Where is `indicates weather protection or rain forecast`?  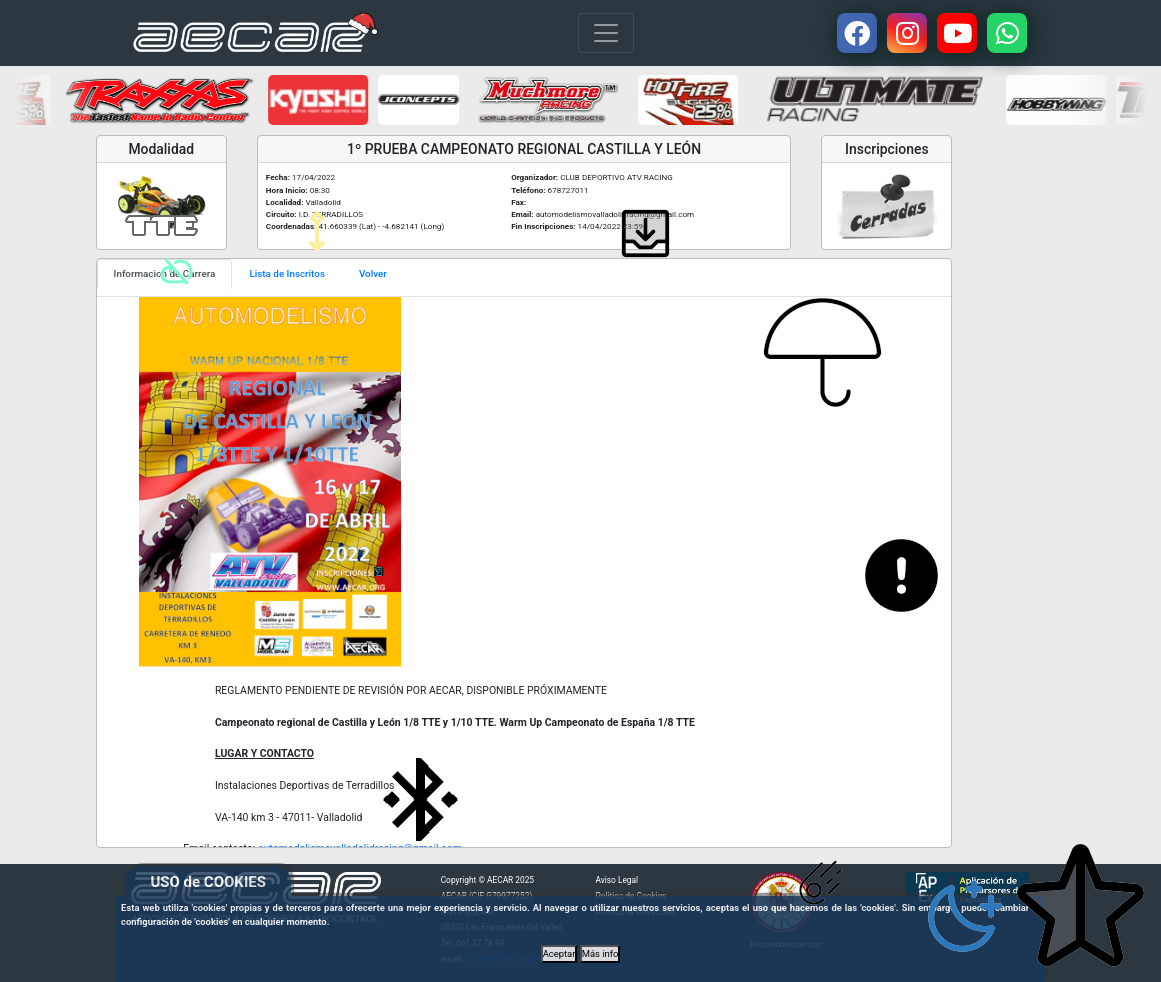
indicates weather protection or rain forecast is located at coordinates (822, 352).